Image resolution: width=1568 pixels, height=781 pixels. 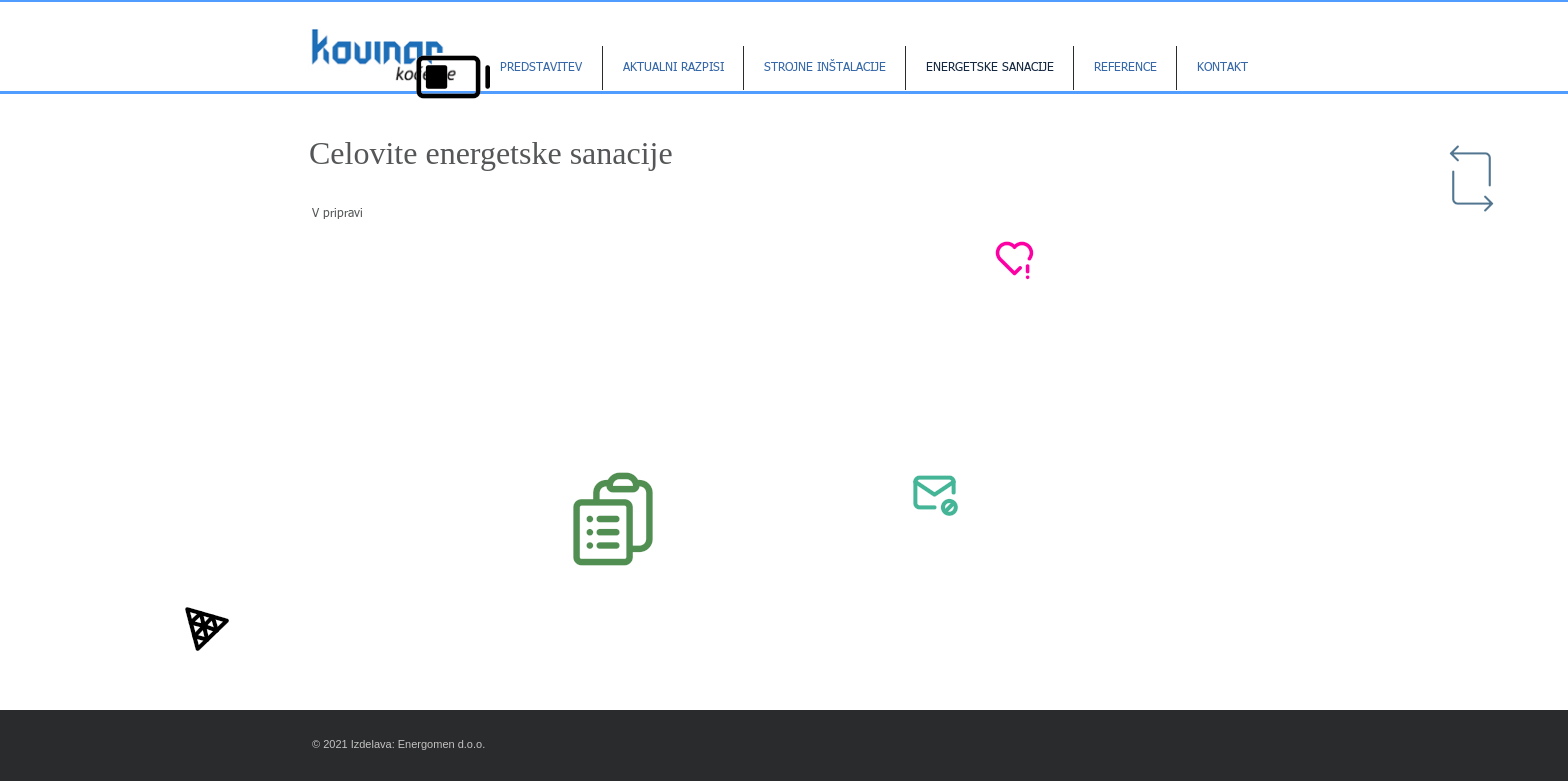 I want to click on cancel or unsend an email, so click(x=934, y=492).